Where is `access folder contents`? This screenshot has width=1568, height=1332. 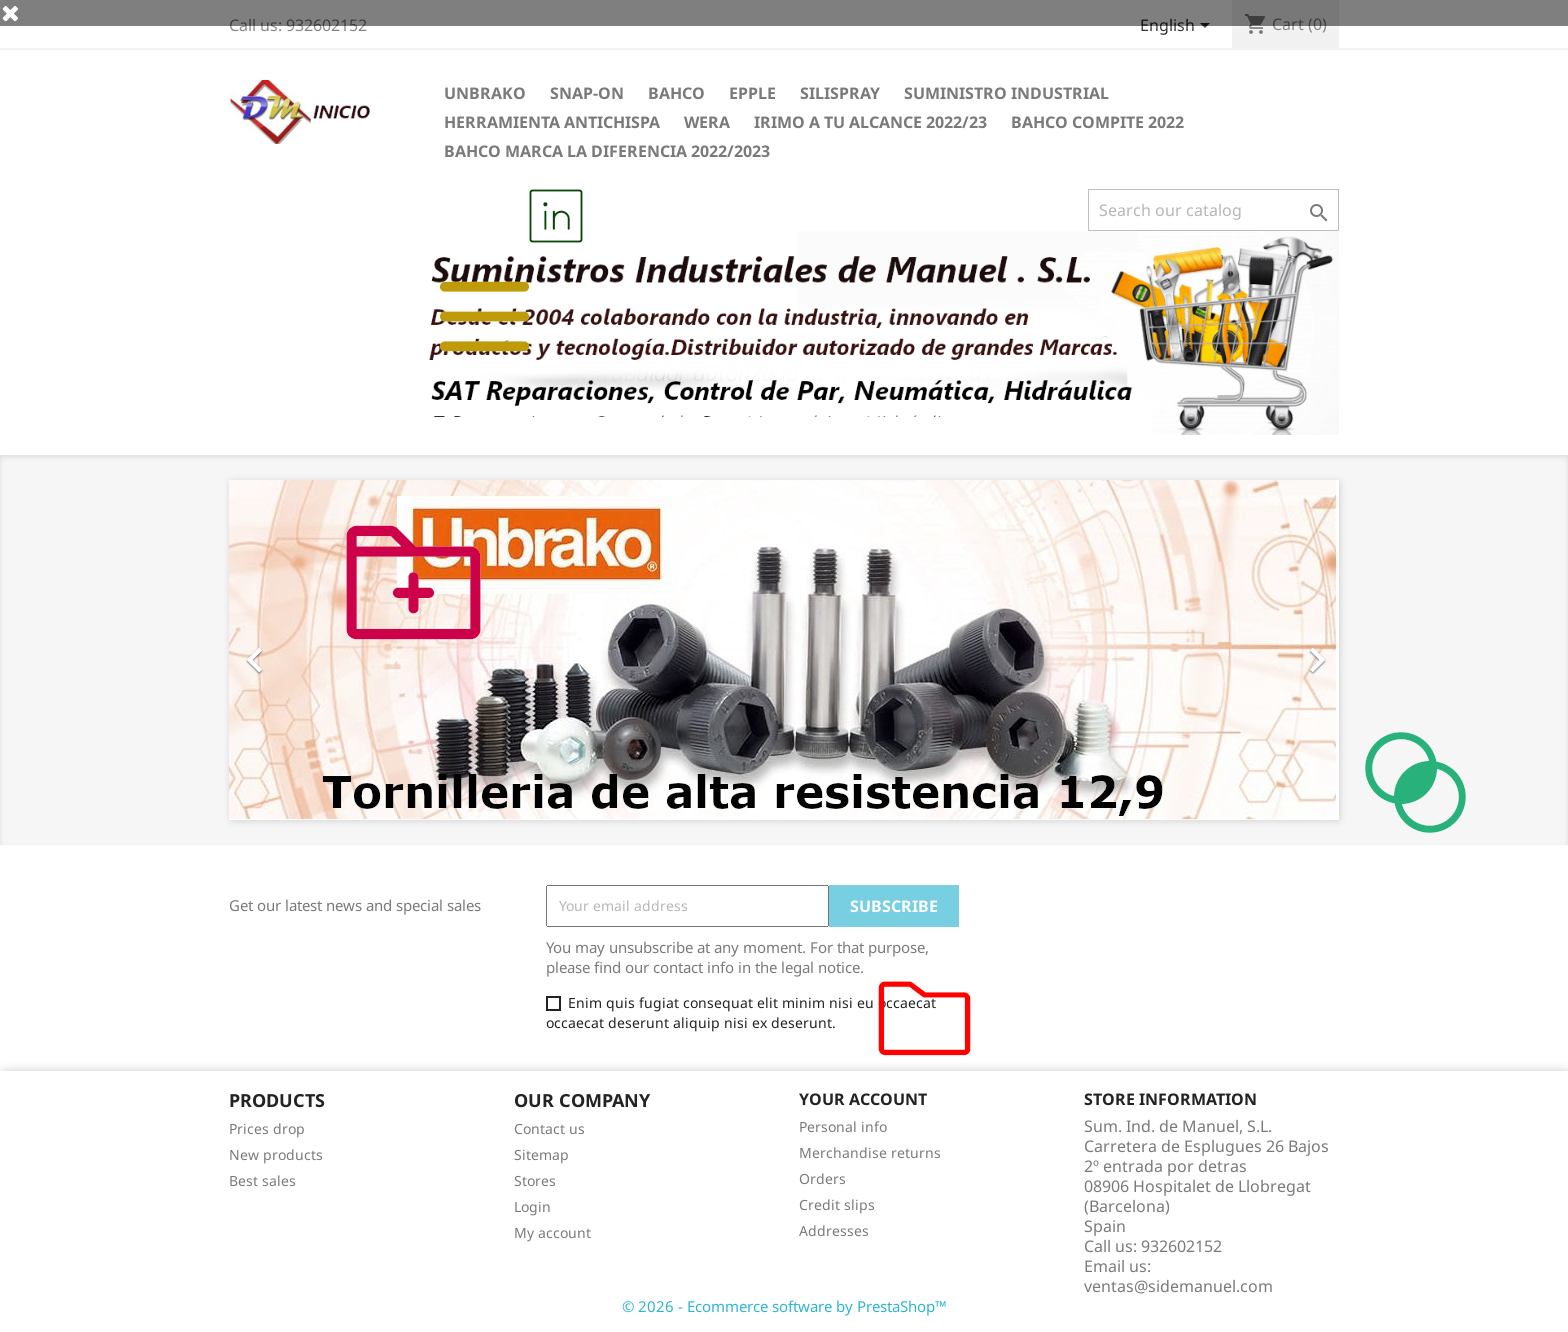
access folder contents is located at coordinates (924, 1016).